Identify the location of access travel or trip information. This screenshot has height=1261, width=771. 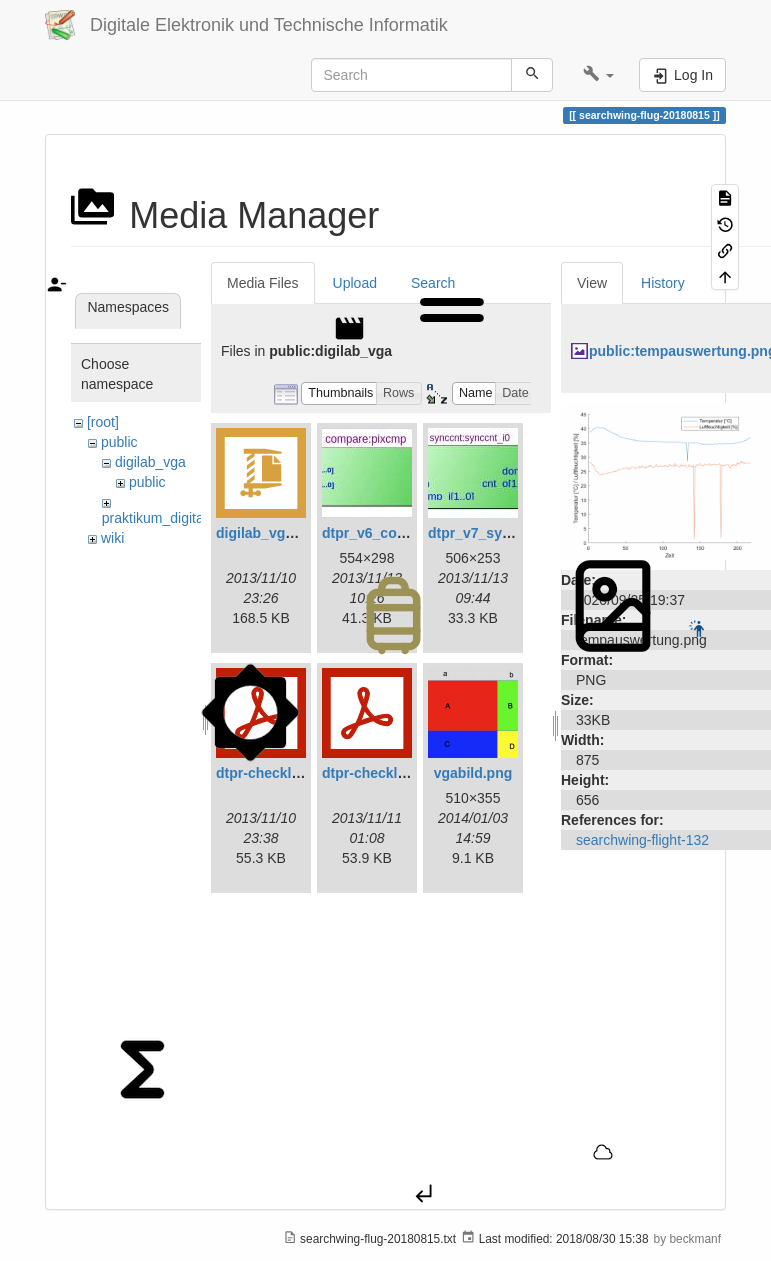
(393, 615).